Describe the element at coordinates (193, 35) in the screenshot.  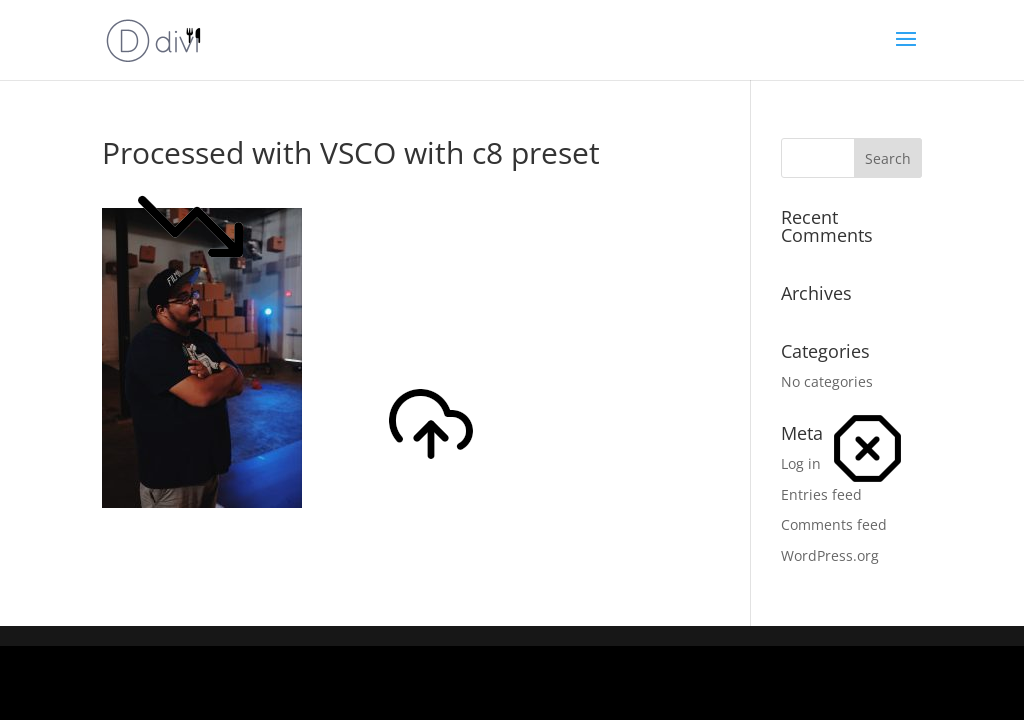
I see `find nearby restaurants or dining options` at that location.